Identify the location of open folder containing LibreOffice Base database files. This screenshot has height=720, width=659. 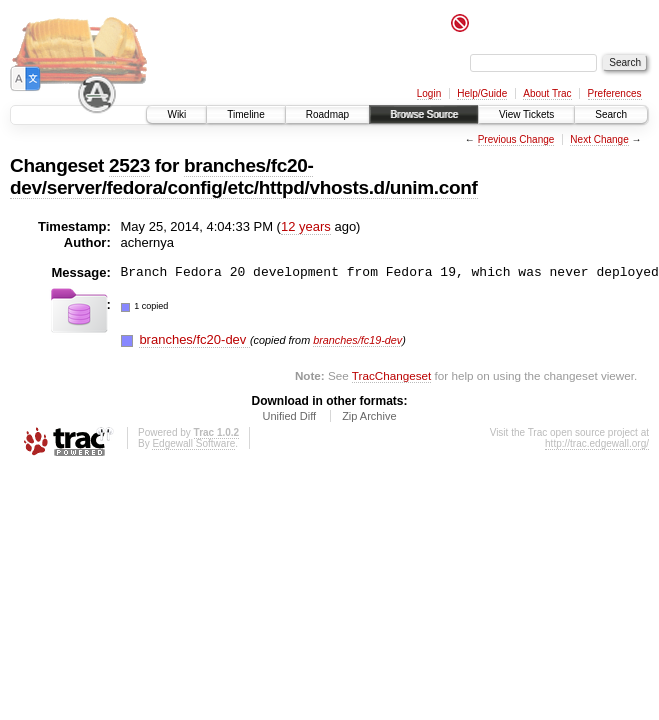
(79, 312).